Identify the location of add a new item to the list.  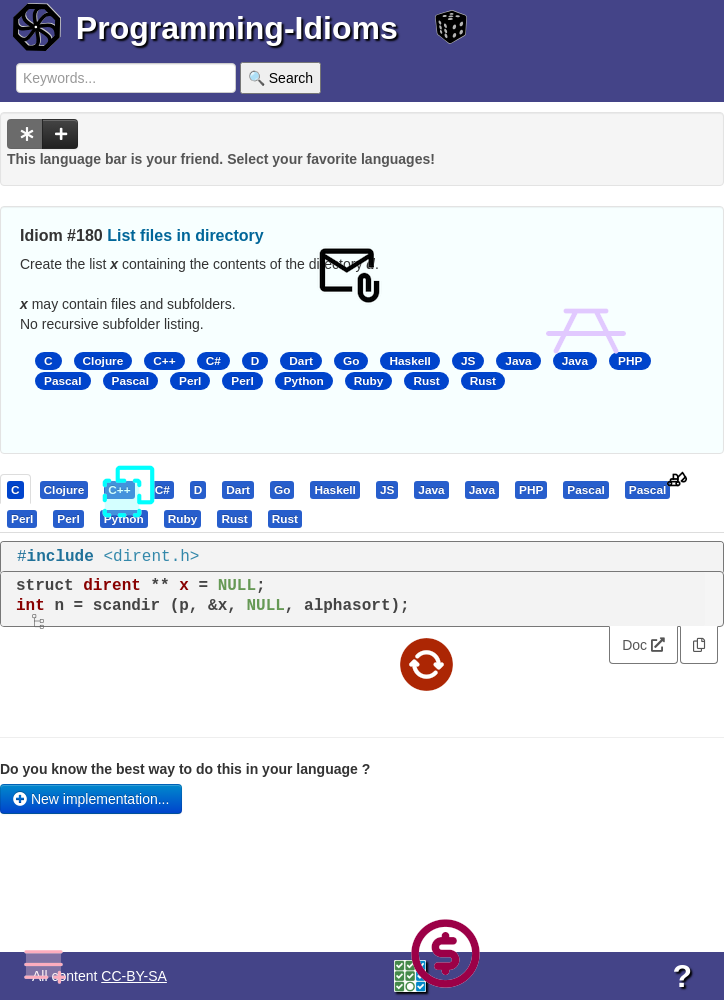
(43, 964).